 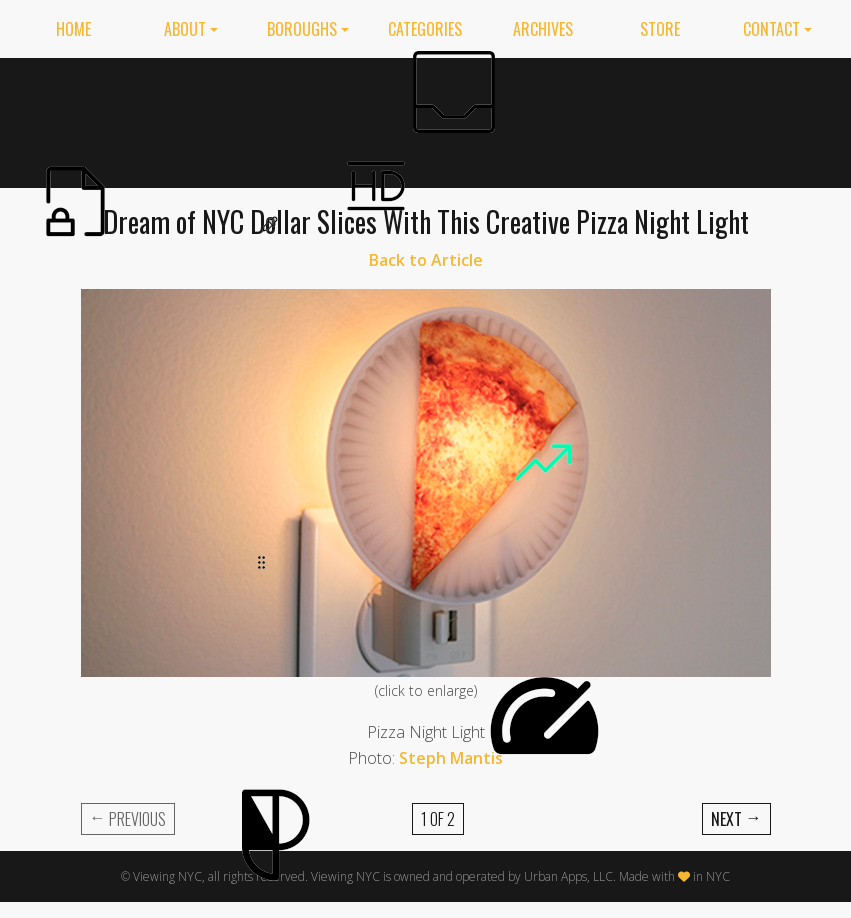 I want to click on indicates high-definition video quality, so click(x=376, y=186).